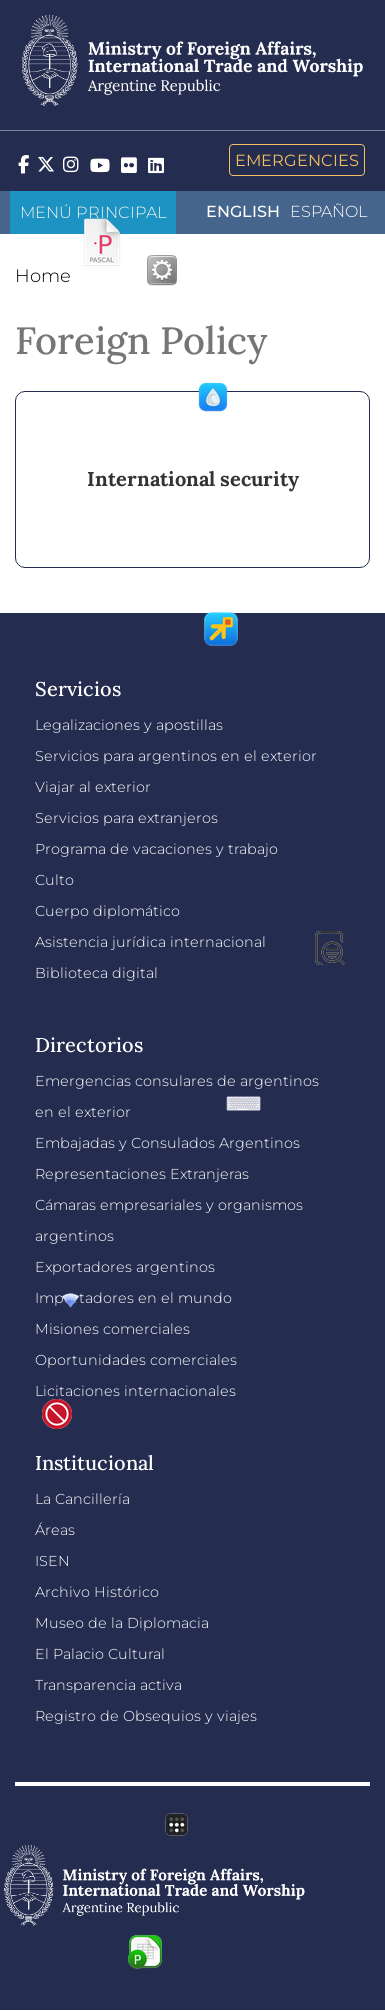  What do you see at coordinates (213, 397) in the screenshot?
I see `open deluge torrent client` at bounding box center [213, 397].